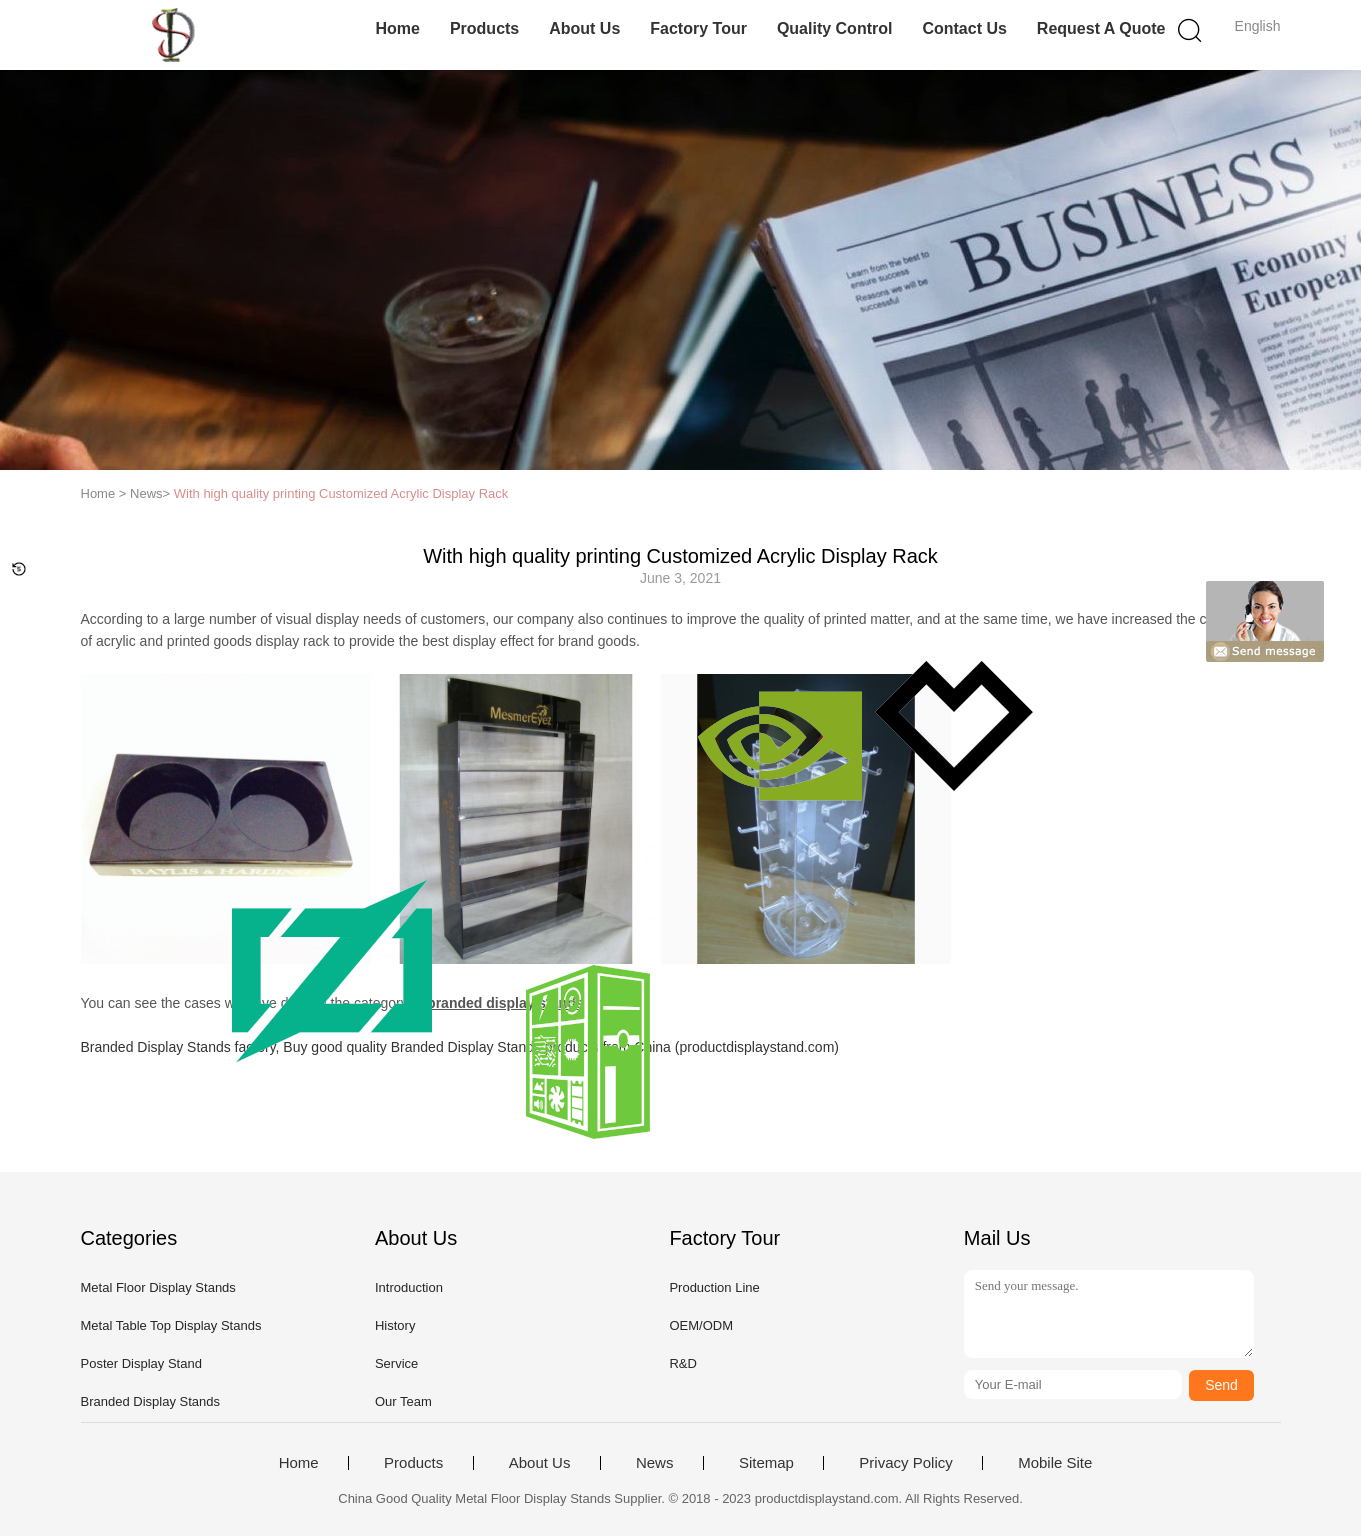 The width and height of the screenshot is (1361, 1536). I want to click on nvidia brand logo, so click(780, 746).